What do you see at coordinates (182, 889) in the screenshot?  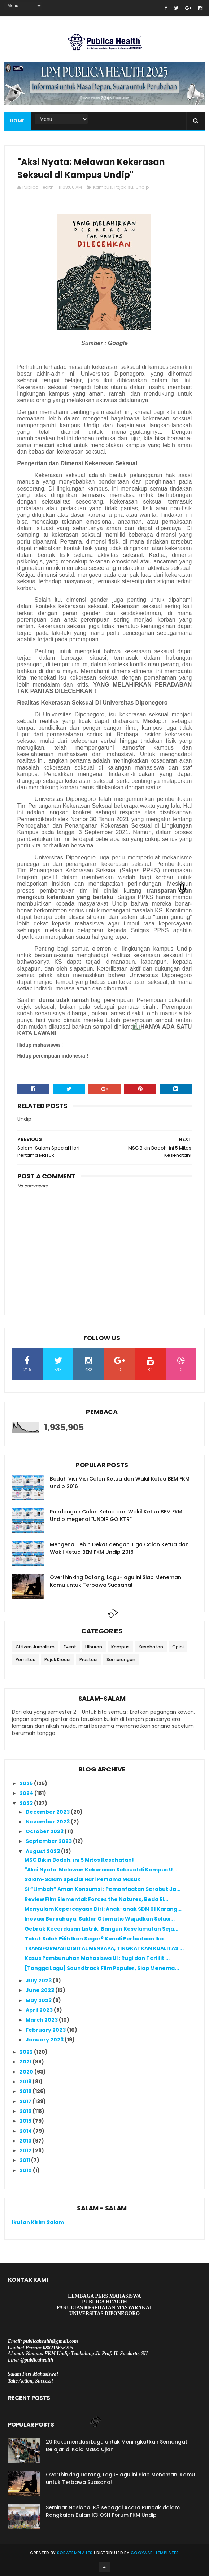 I see `tap to use voice input` at bounding box center [182, 889].